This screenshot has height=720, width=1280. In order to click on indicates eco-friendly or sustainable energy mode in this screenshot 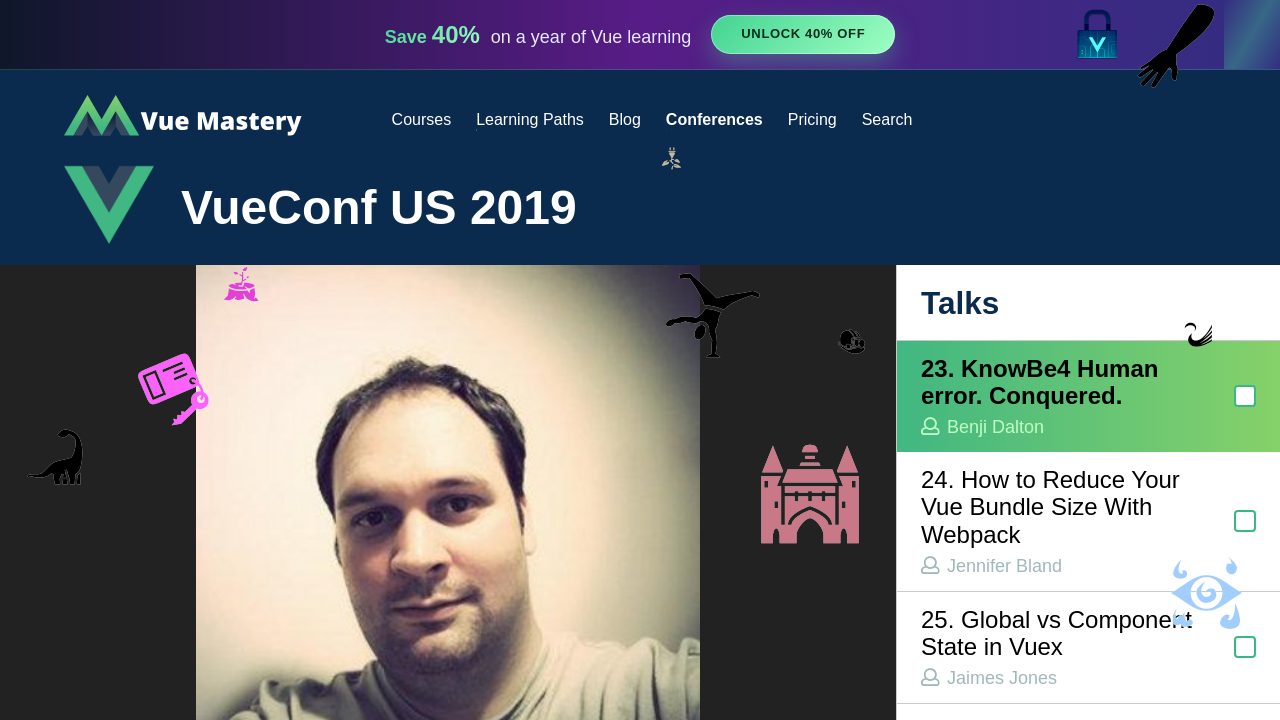, I will do `click(672, 158)`.